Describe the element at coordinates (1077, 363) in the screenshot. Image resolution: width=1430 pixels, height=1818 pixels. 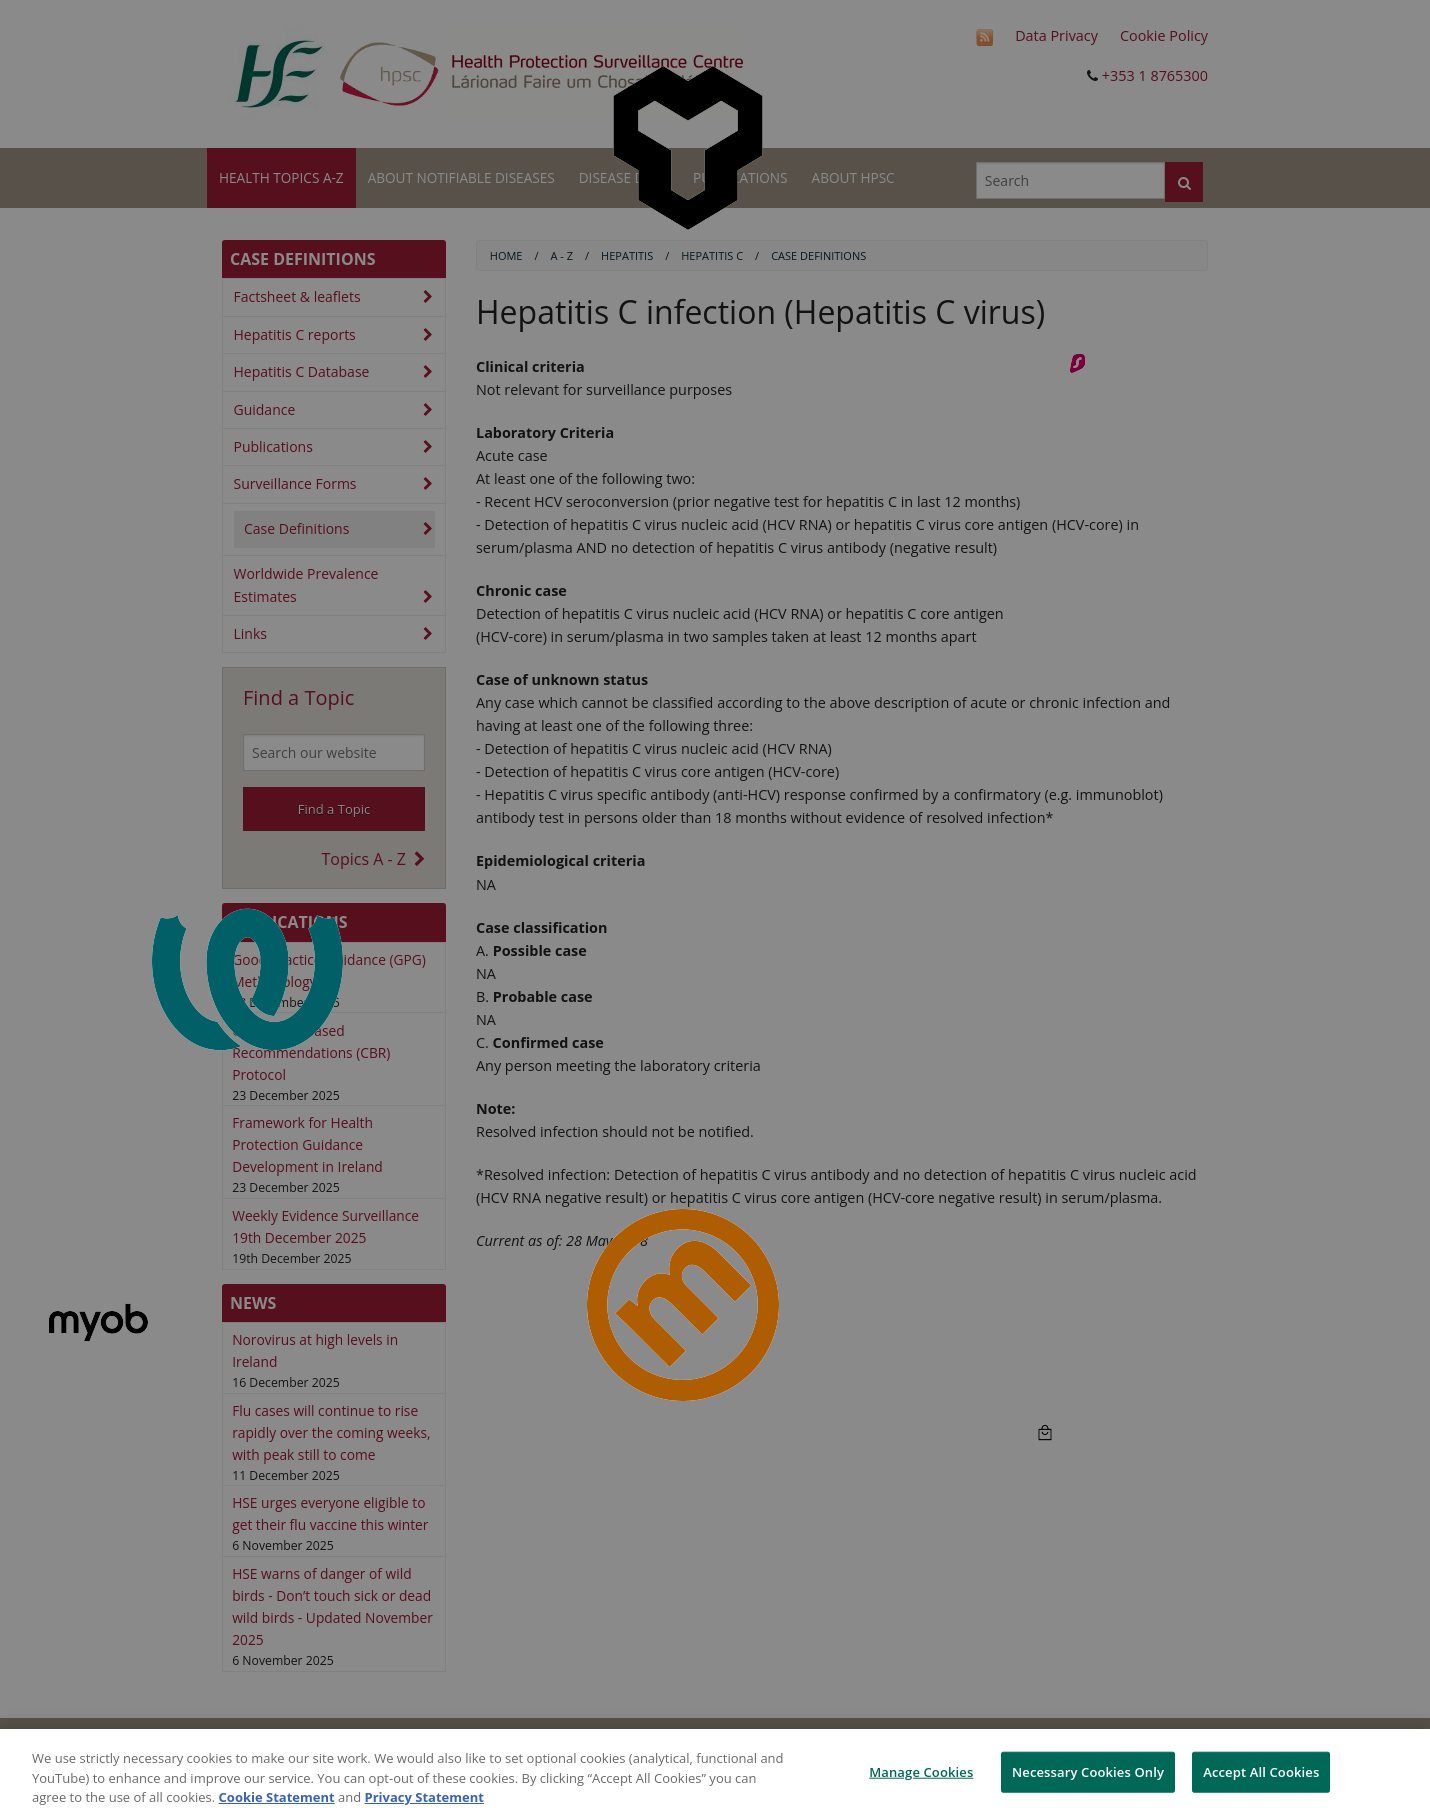
I see `open surfshark vpn app` at that location.